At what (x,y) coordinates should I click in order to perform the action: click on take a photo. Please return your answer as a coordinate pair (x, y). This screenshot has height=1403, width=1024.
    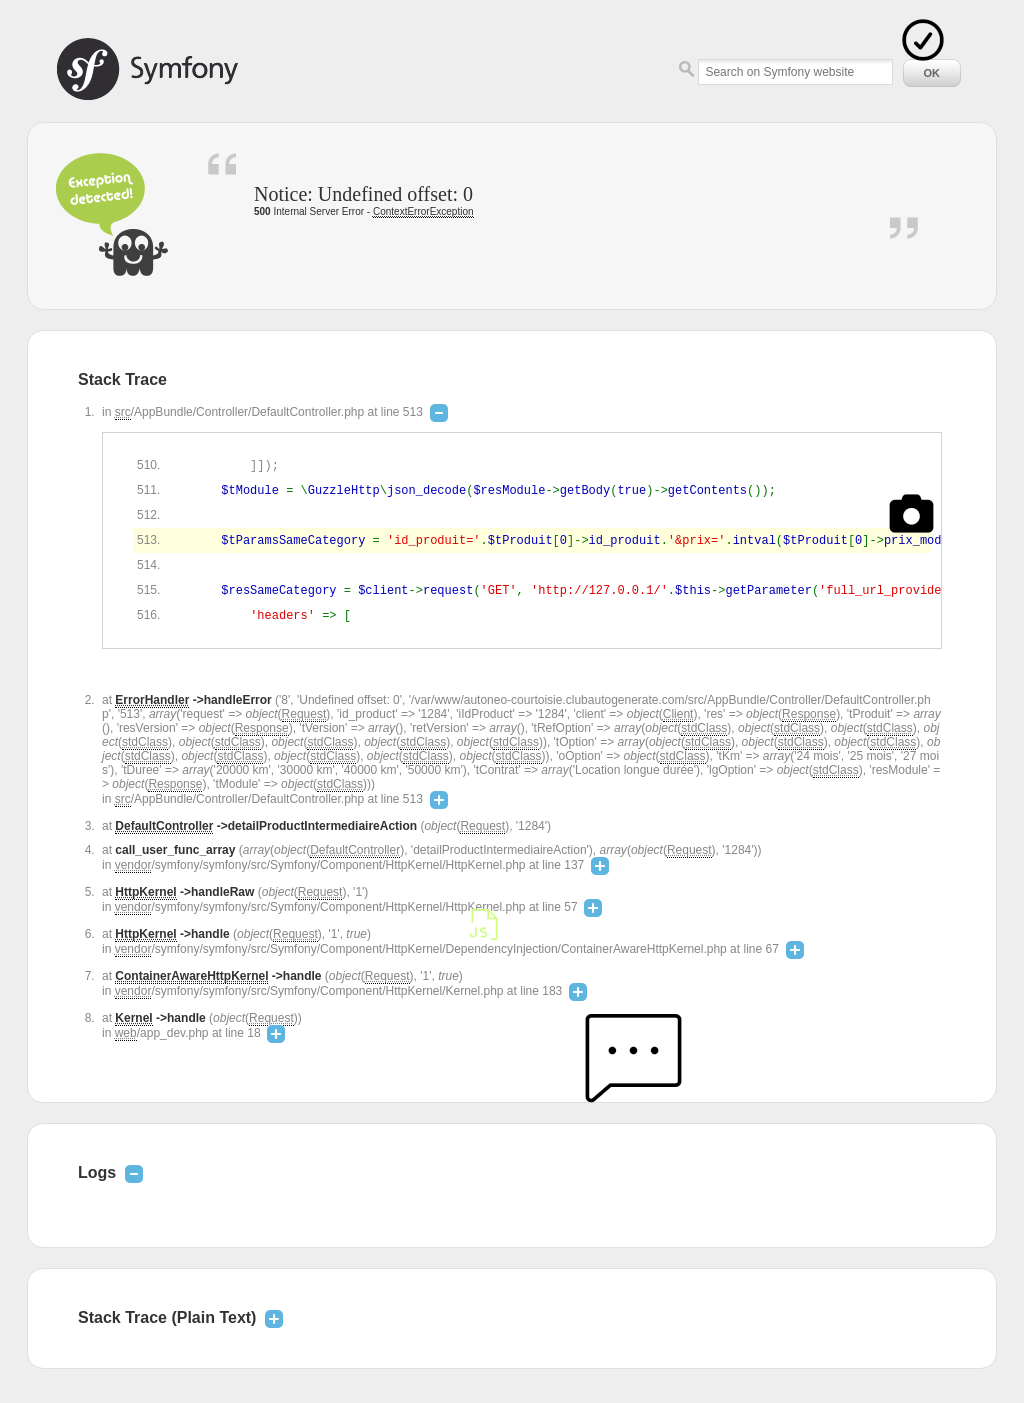
    Looking at the image, I should click on (911, 513).